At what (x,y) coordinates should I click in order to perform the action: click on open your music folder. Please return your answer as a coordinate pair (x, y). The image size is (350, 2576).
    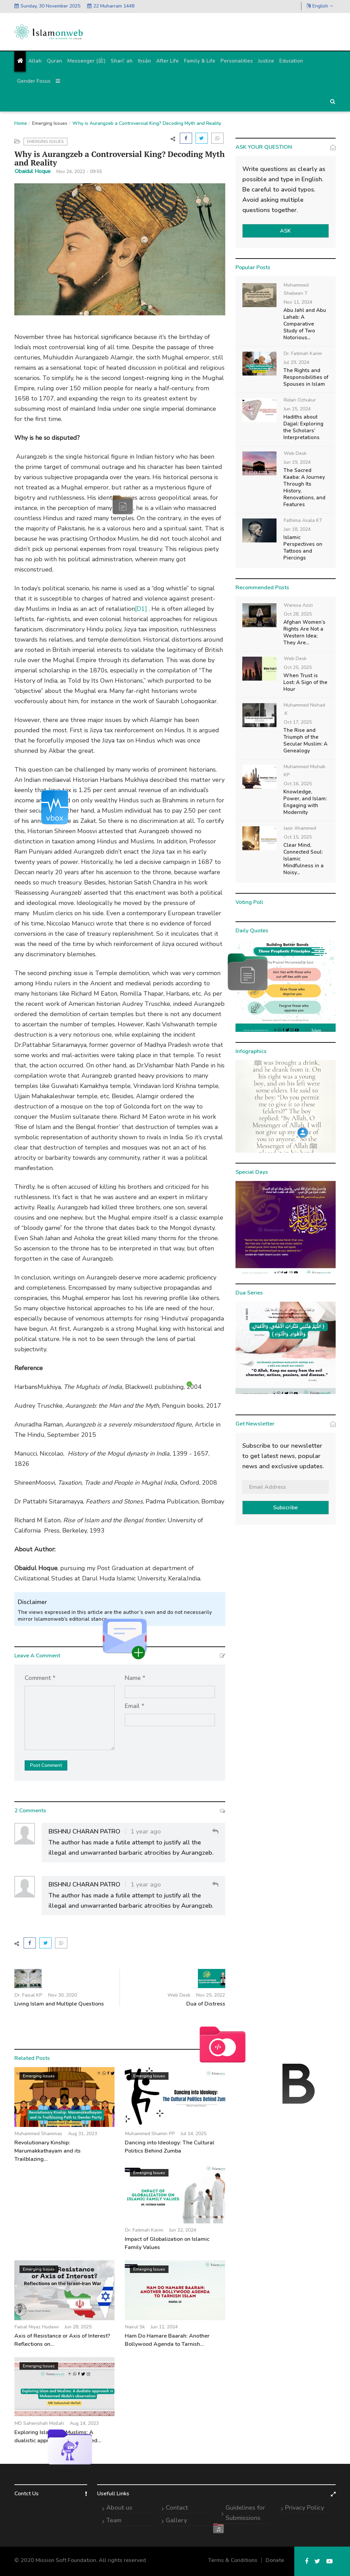
    Looking at the image, I should click on (218, 2528).